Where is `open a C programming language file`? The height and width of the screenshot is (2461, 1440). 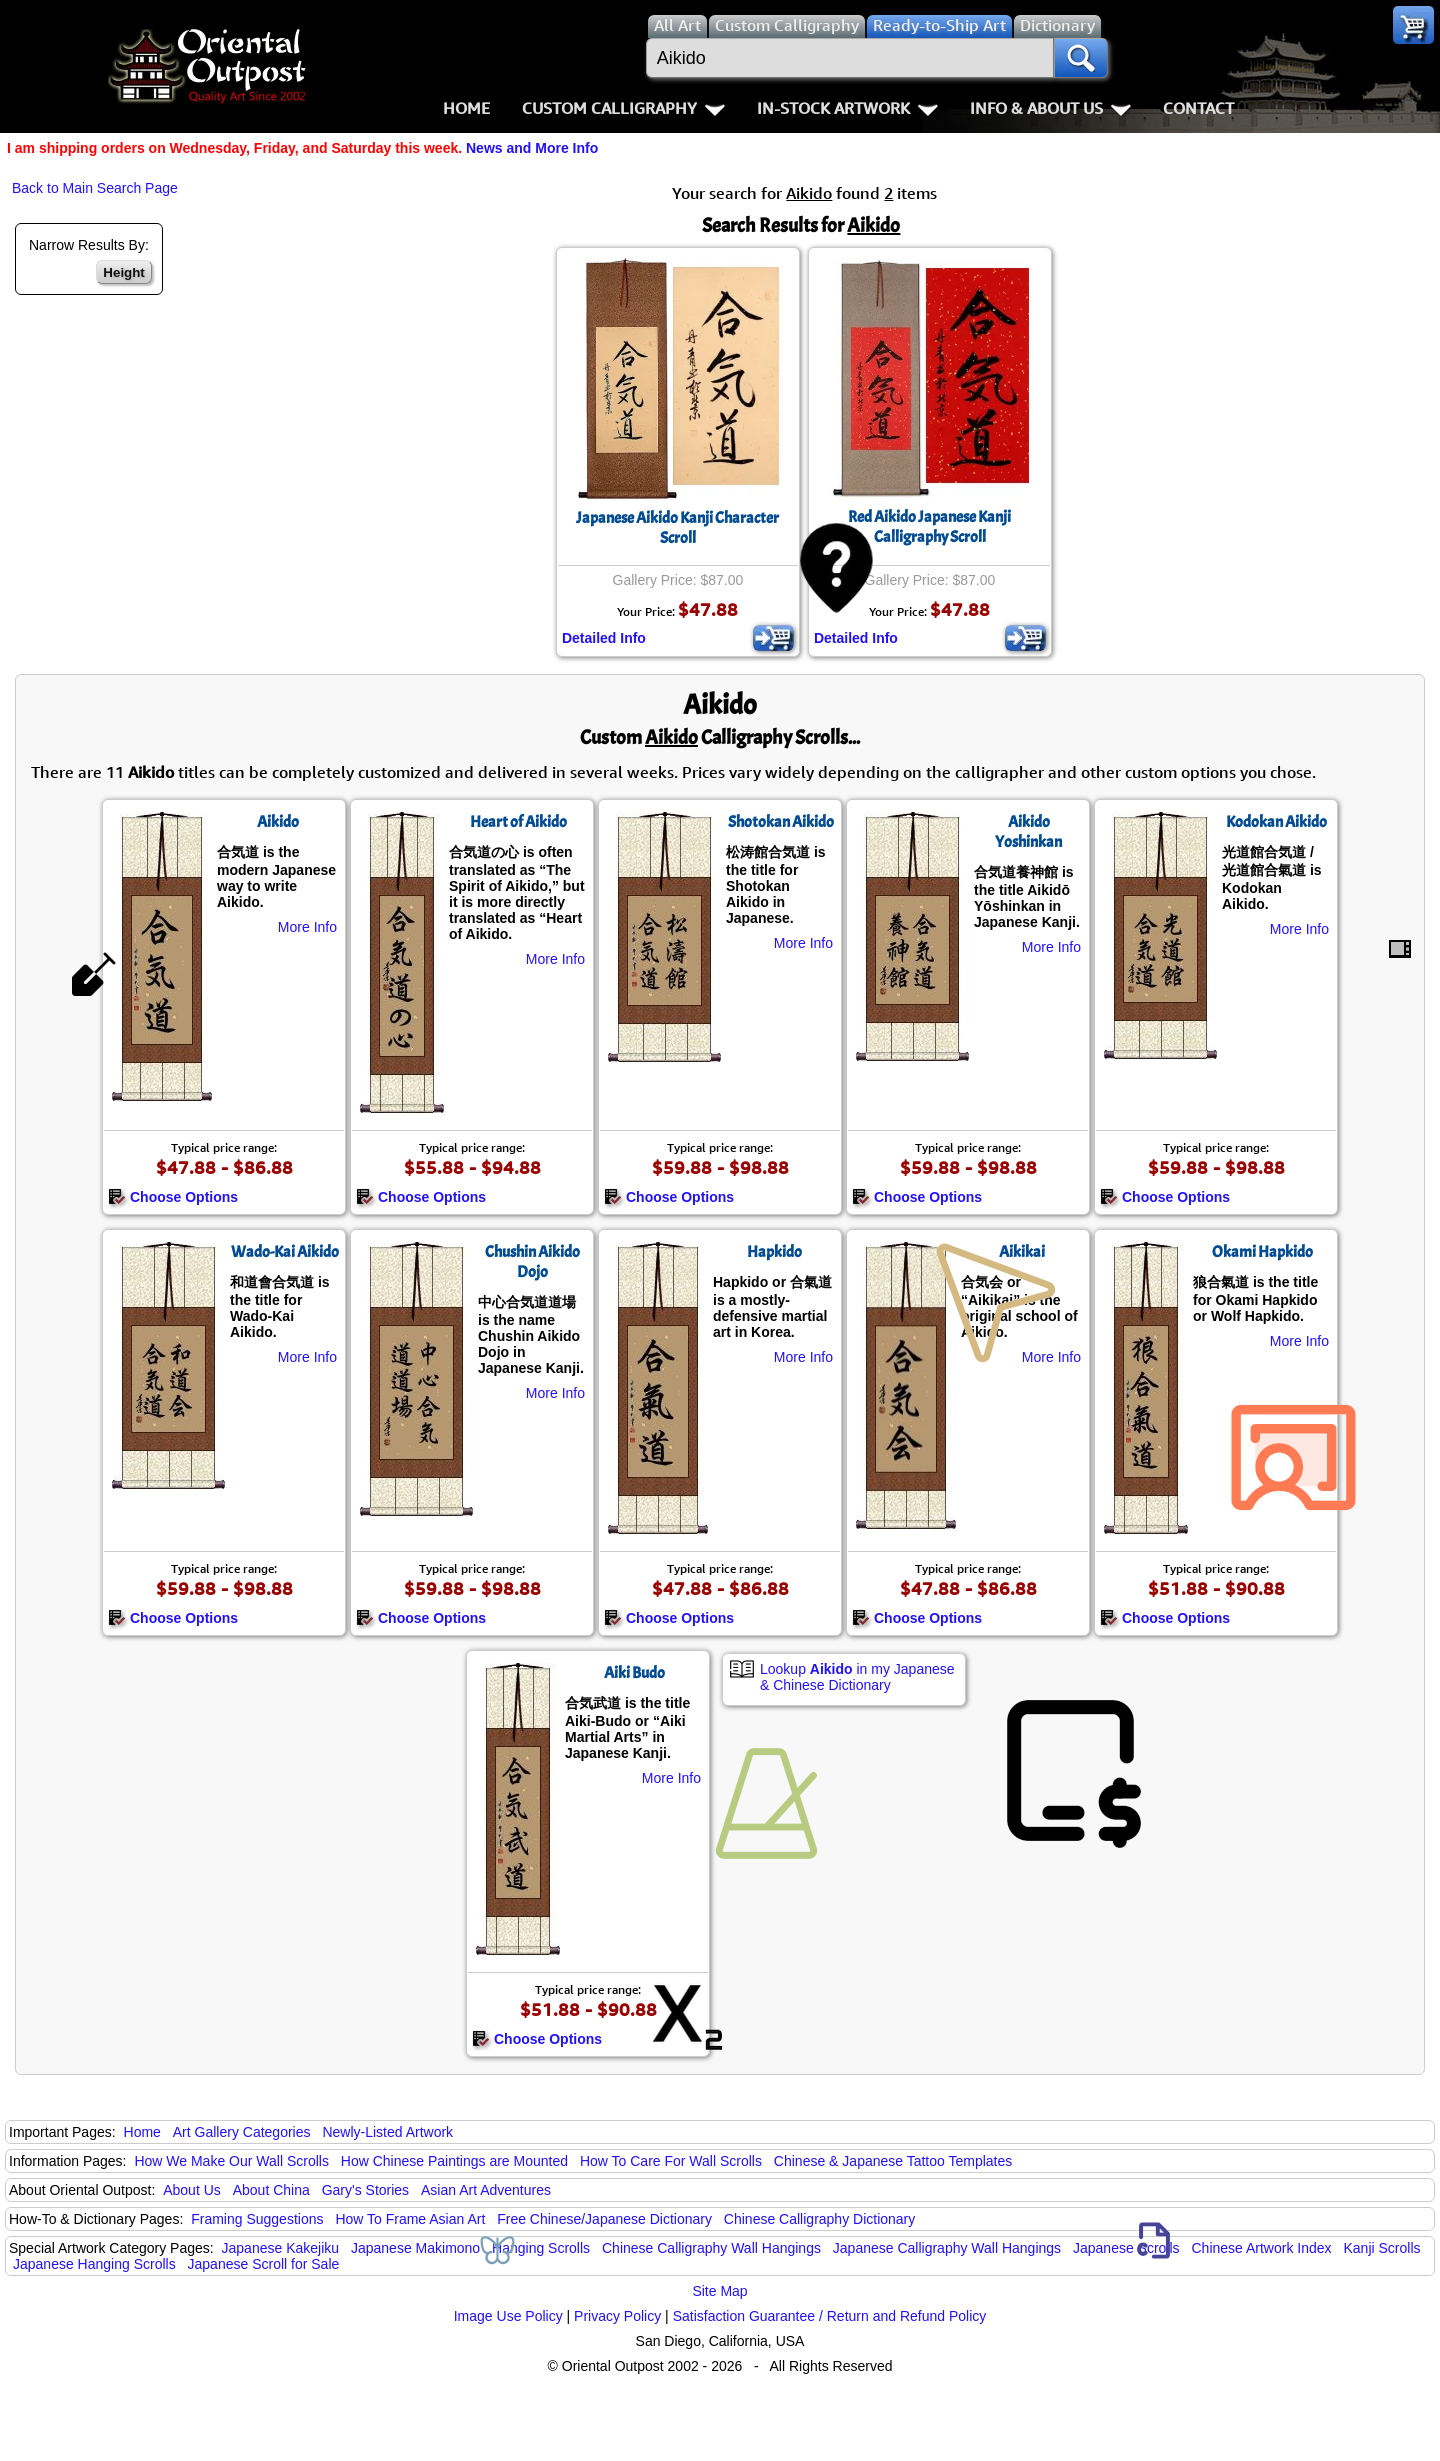 open a C programming language file is located at coordinates (1154, 2240).